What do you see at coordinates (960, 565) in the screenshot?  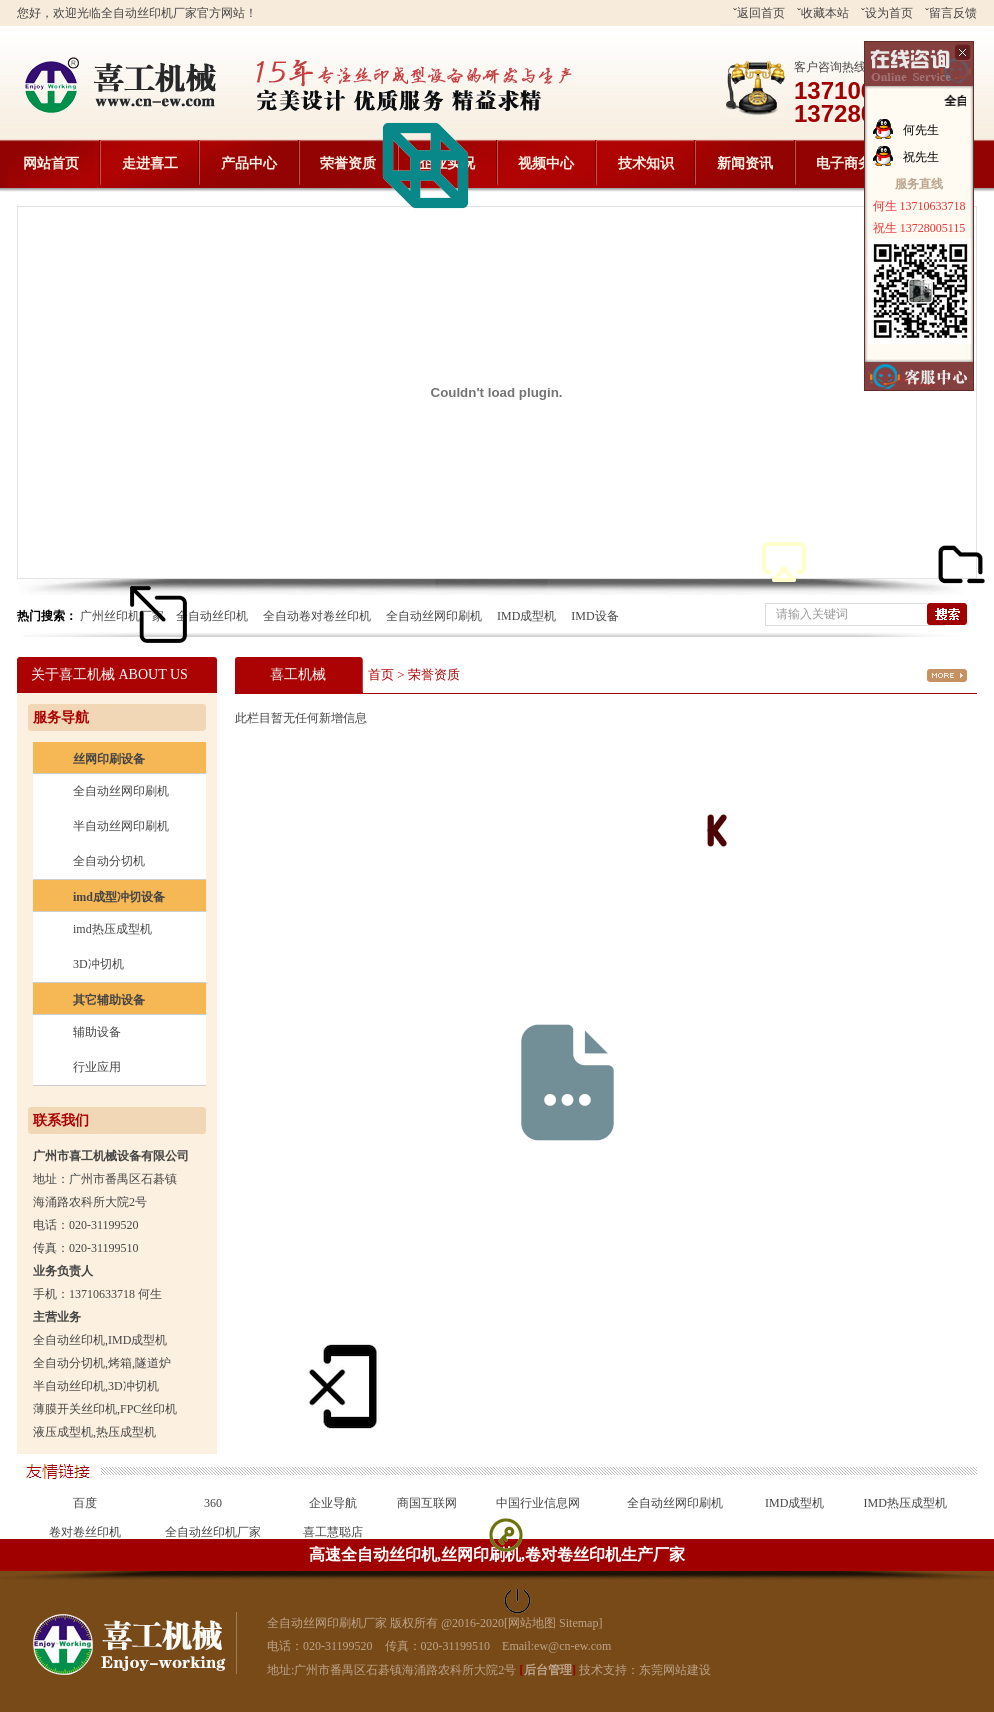 I see `remove a folder from your files` at bounding box center [960, 565].